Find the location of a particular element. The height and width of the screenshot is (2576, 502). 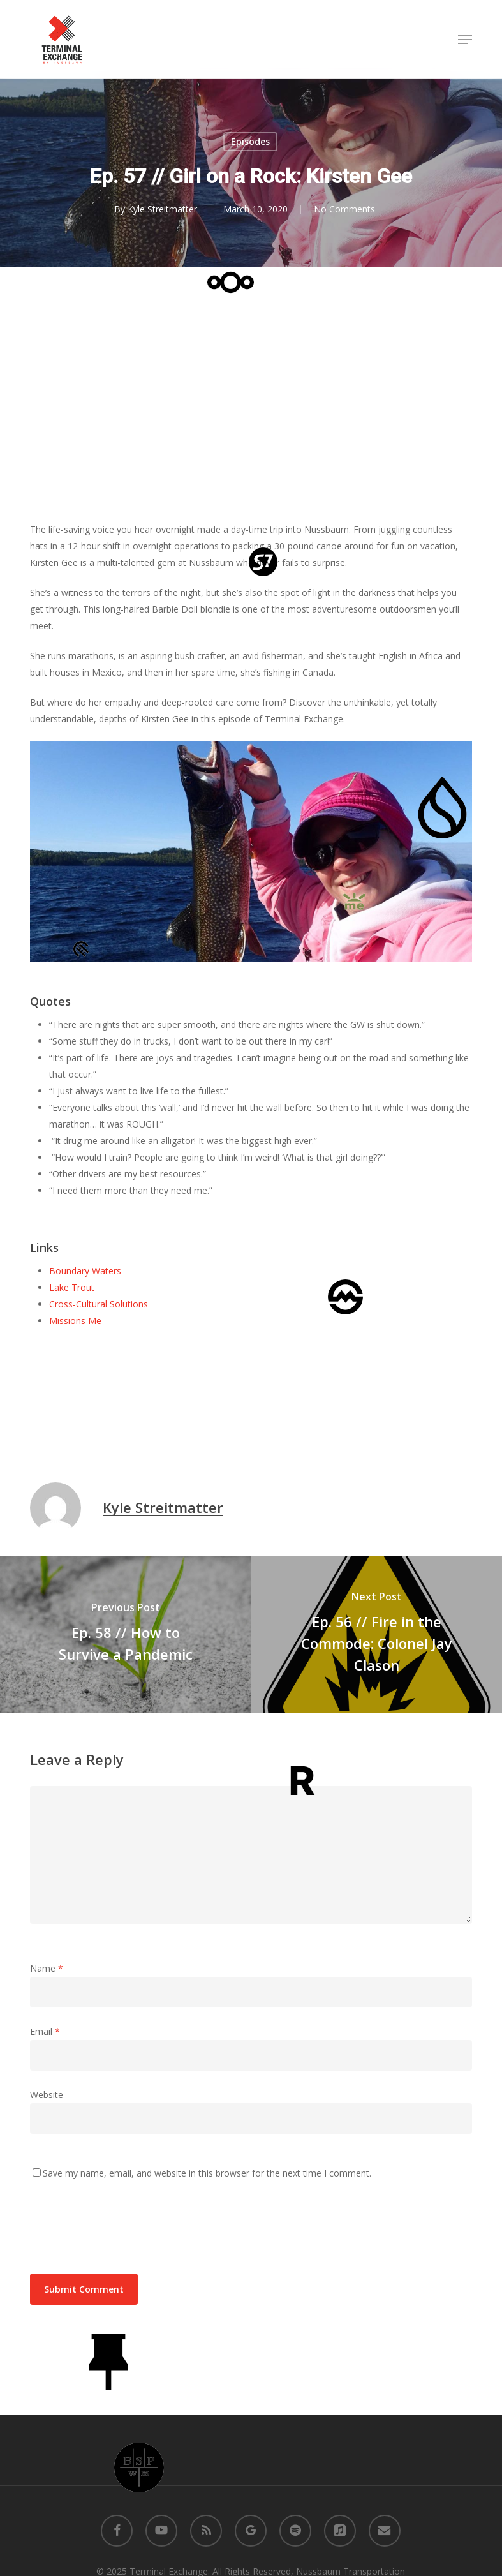

s7 airlines logo is located at coordinates (263, 562).